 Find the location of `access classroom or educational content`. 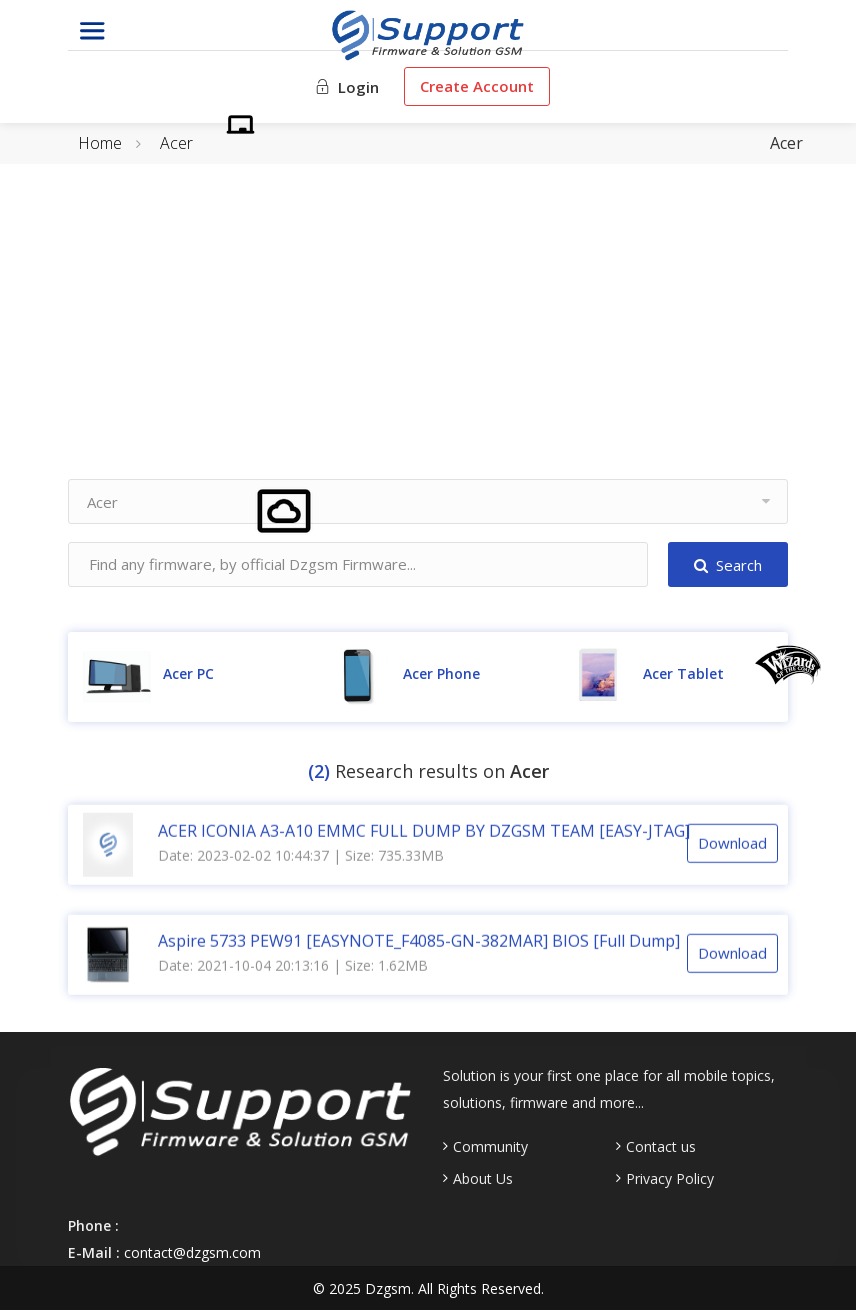

access classroom or educational content is located at coordinates (240, 124).